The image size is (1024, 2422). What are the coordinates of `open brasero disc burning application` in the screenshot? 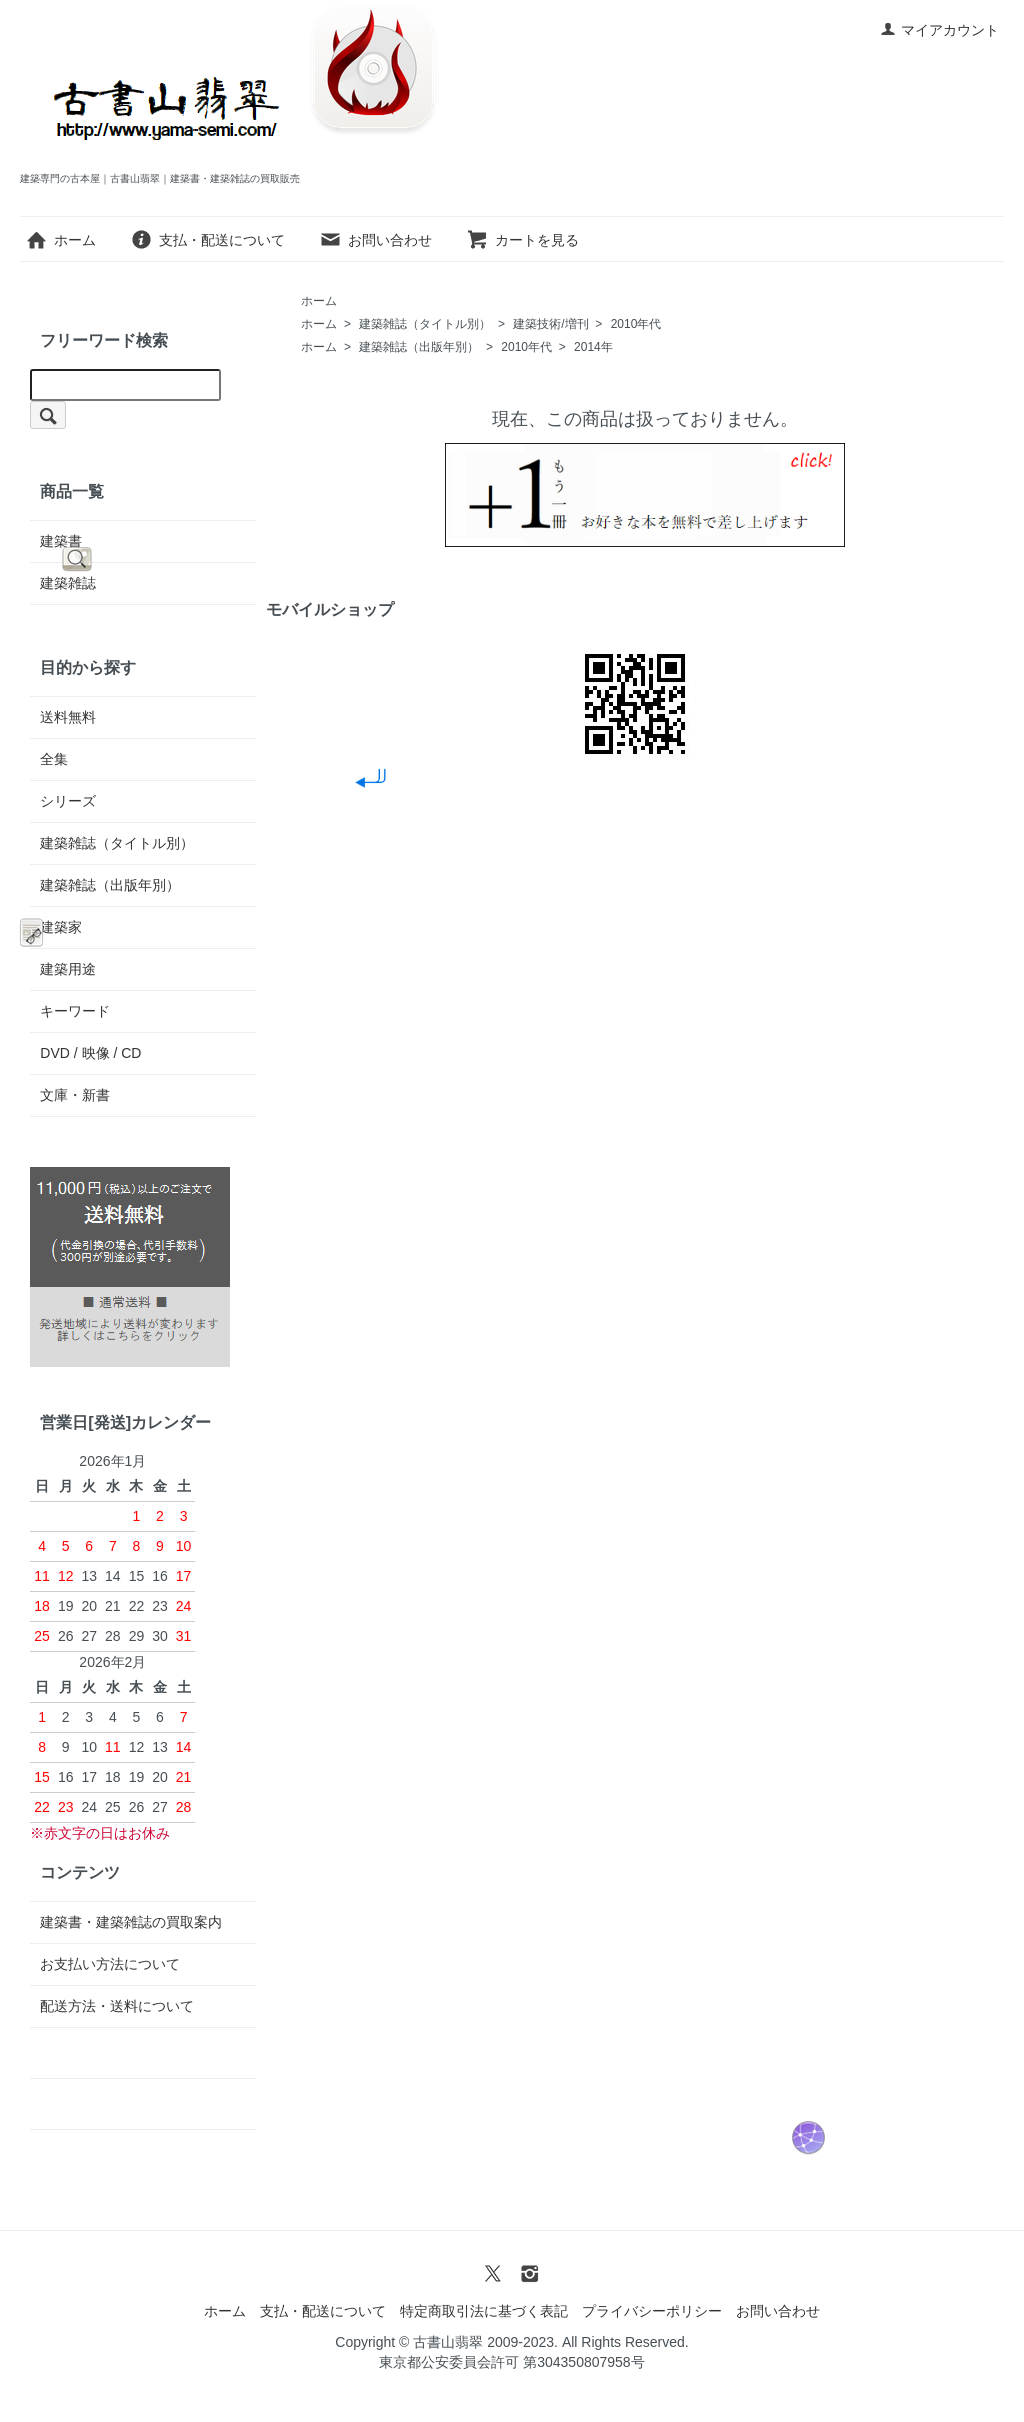 It's located at (373, 68).